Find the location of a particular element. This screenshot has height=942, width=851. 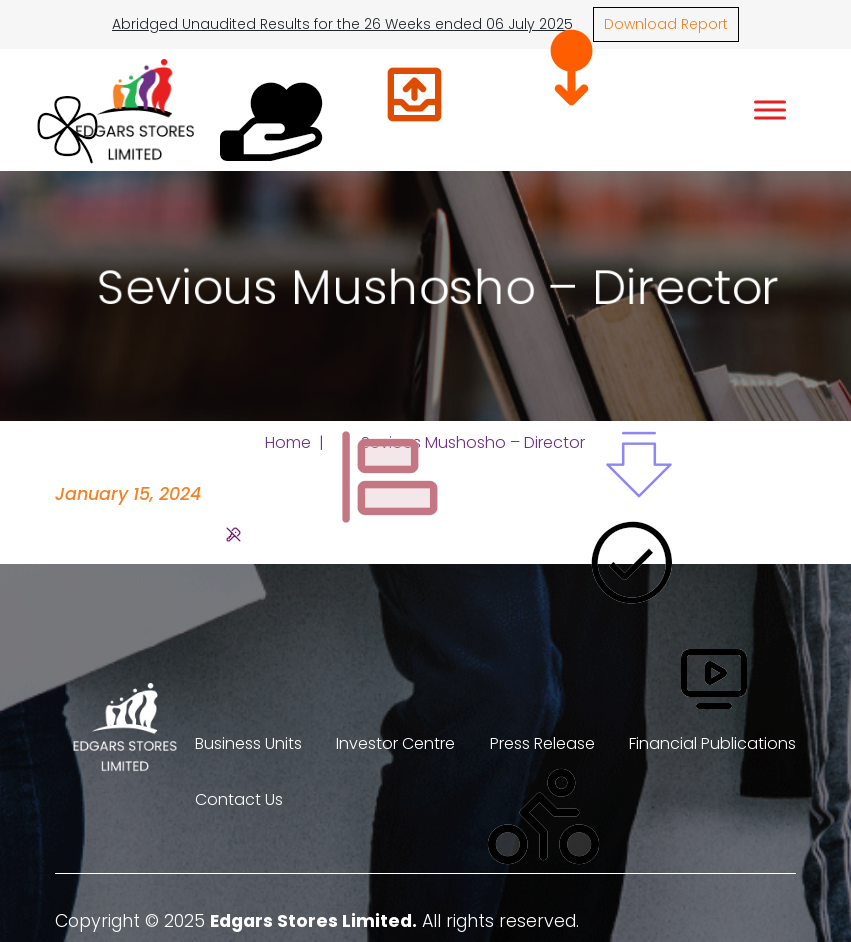

upload file to inbox or tray is located at coordinates (414, 94).